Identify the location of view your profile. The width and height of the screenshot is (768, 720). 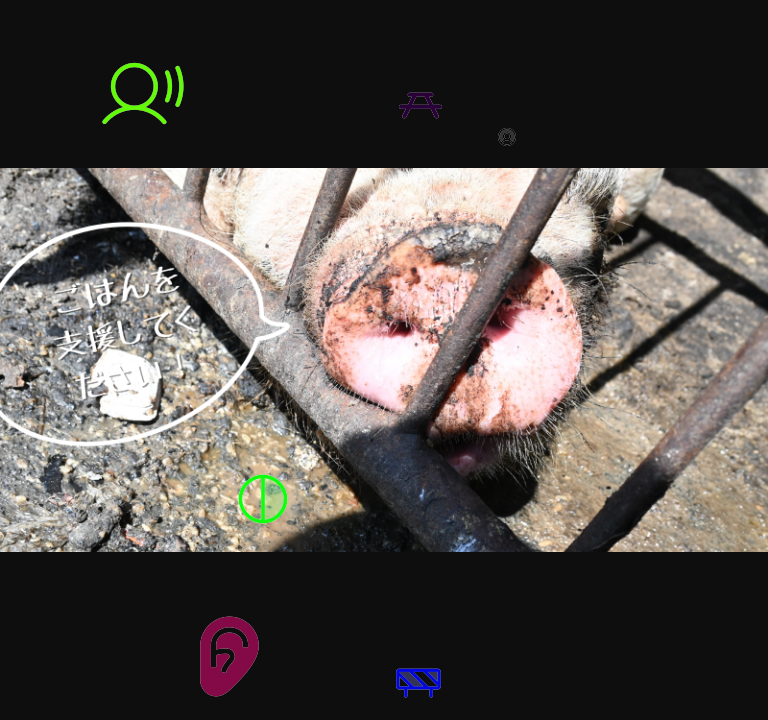
(507, 137).